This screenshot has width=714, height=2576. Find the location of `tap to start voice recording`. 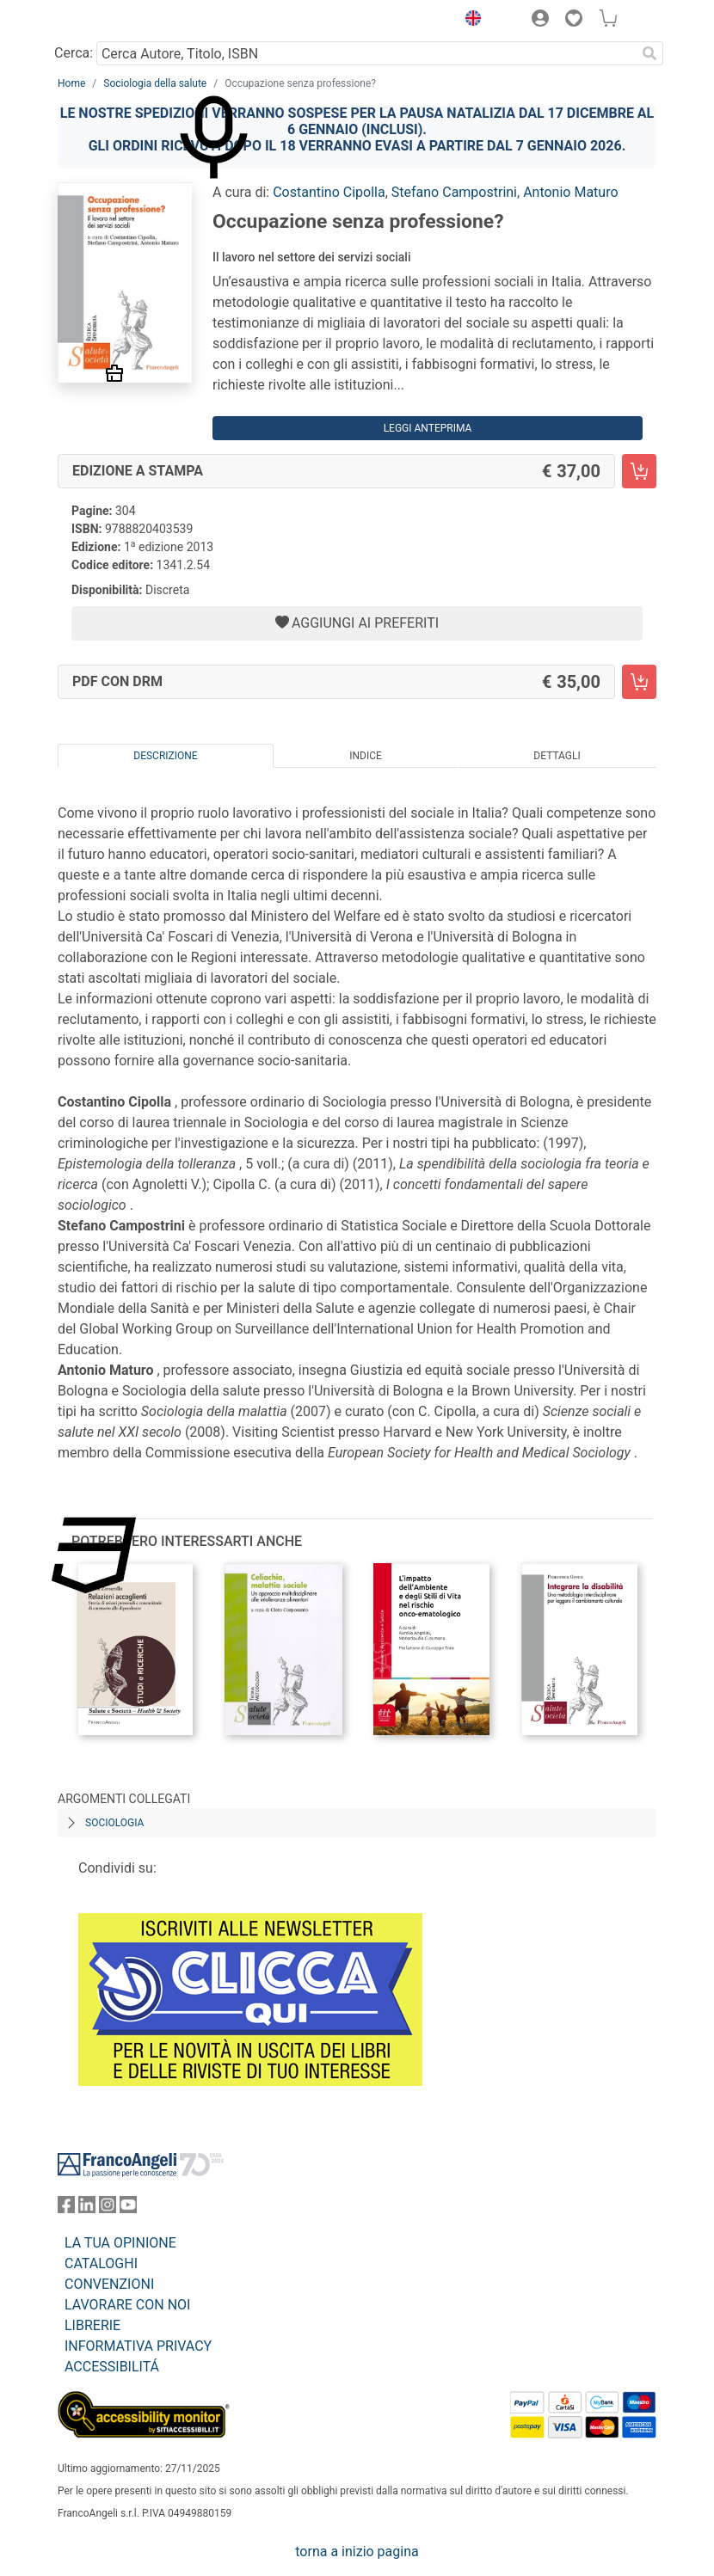

tap to start voice recording is located at coordinates (213, 137).